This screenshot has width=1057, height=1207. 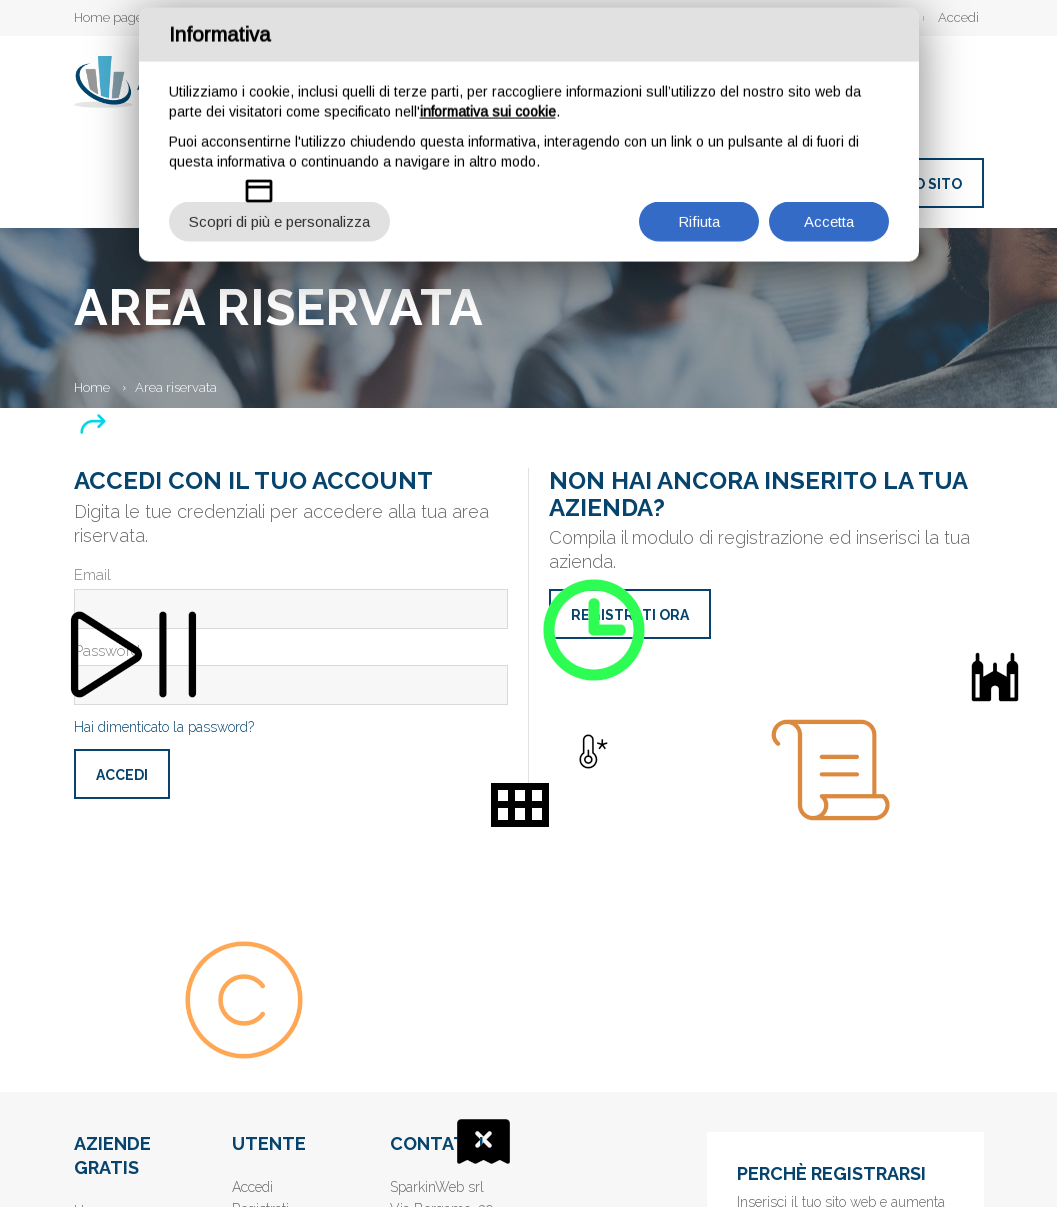 I want to click on open web browser, so click(x=259, y=191).